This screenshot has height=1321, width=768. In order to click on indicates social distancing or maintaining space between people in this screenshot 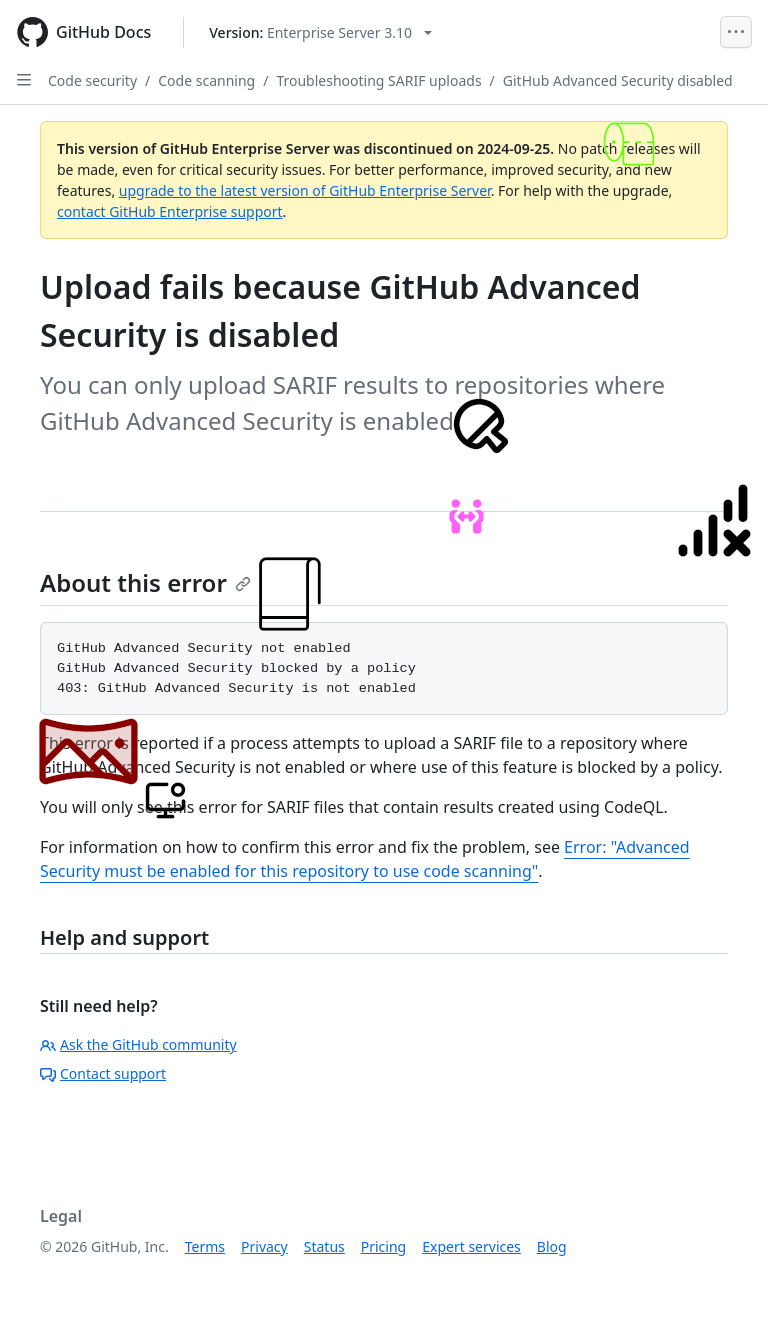, I will do `click(466, 516)`.